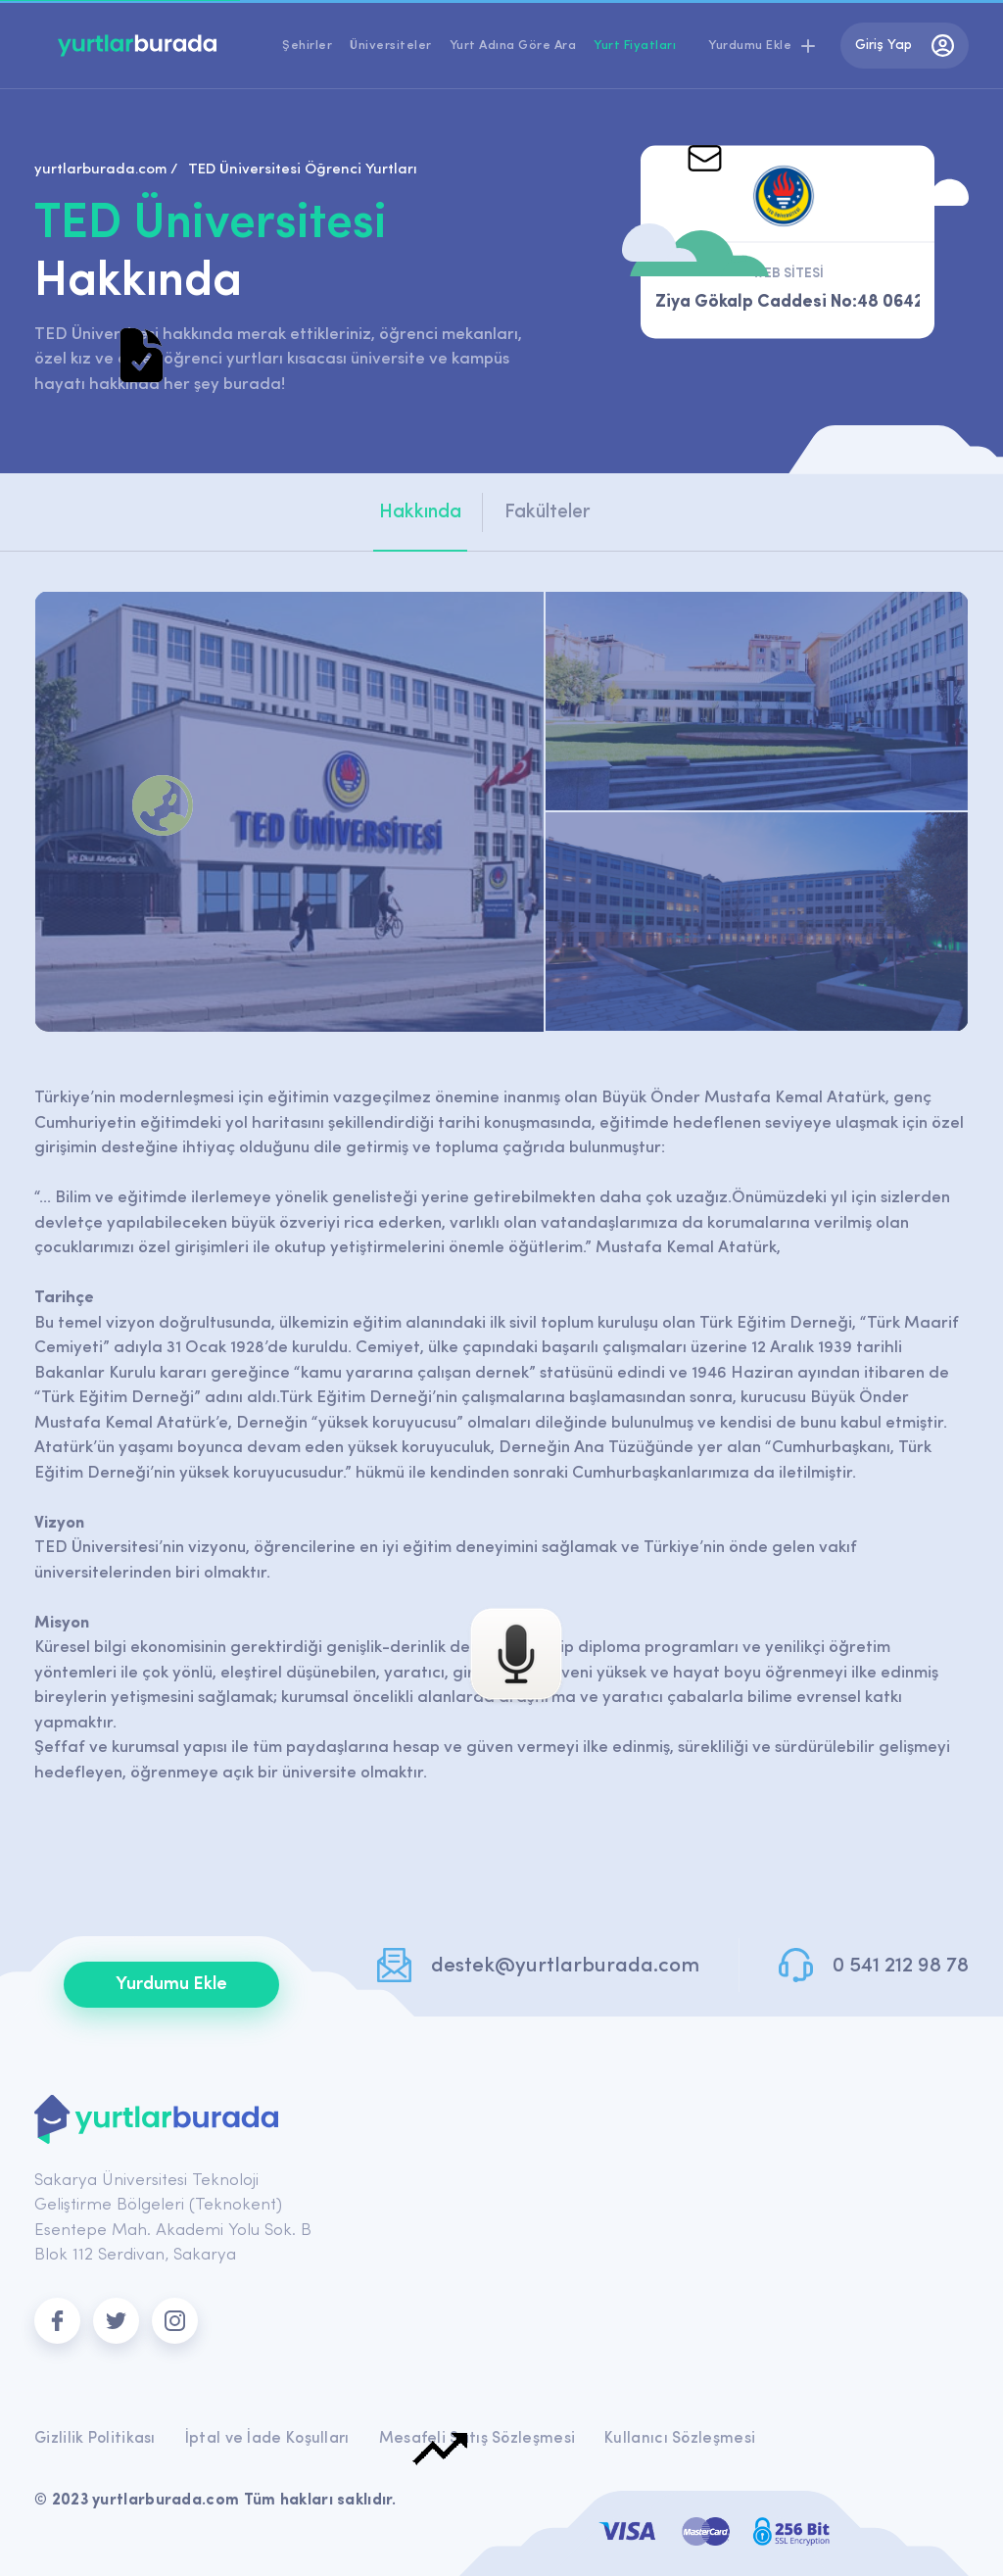 The width and height of the screenshot is (1003, 2576). I want to click on access your email inbox, so click(704, 158).